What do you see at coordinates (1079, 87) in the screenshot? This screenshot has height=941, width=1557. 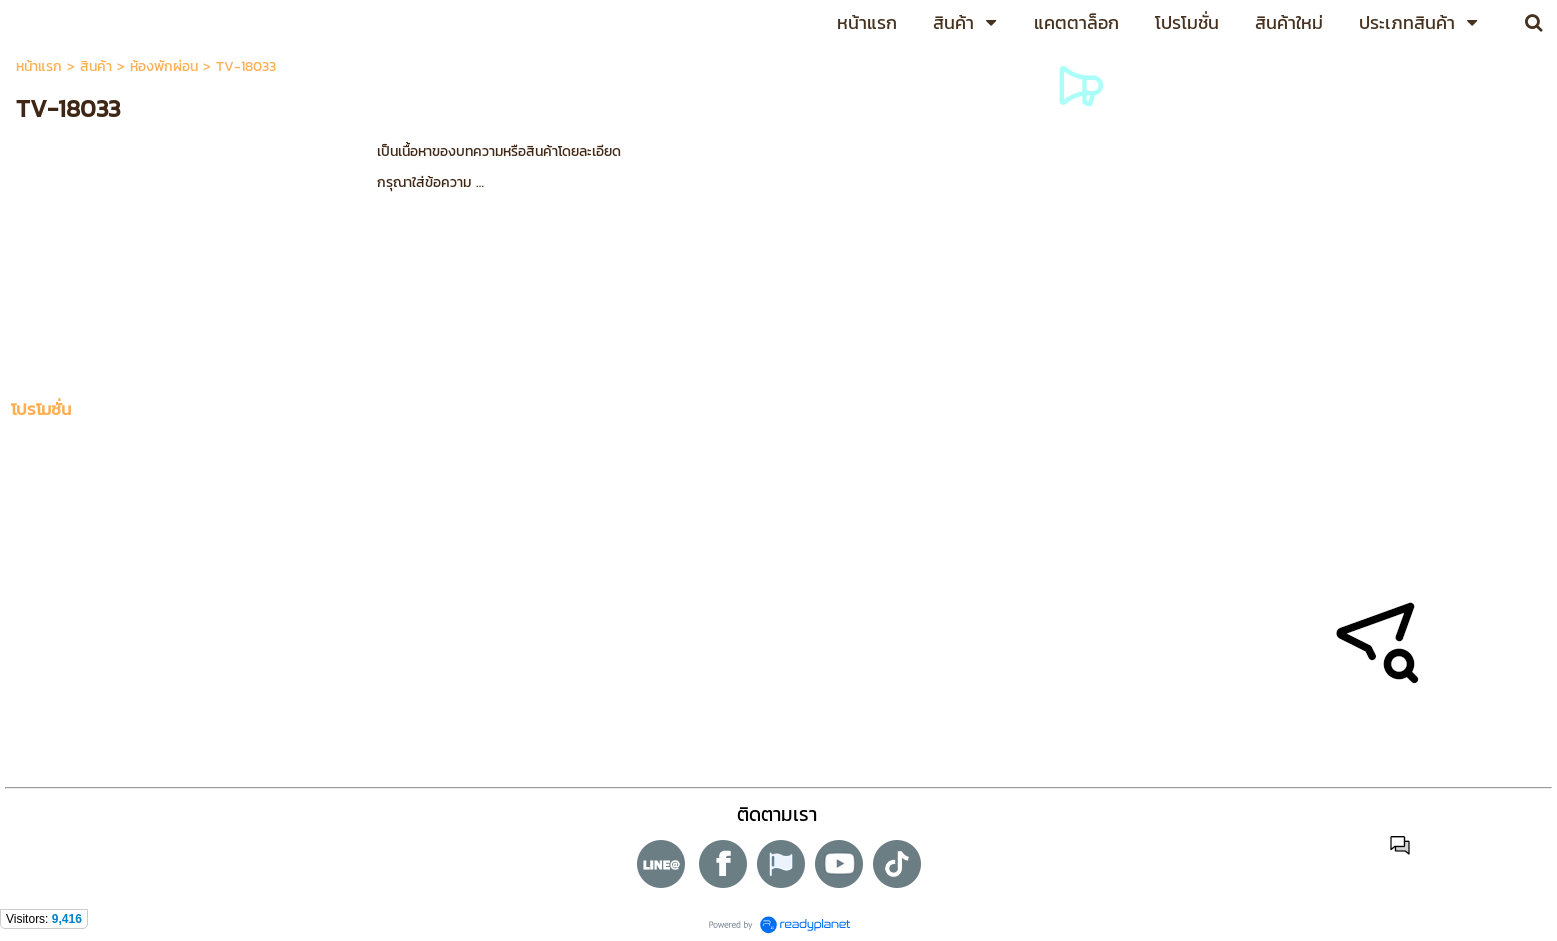 I see `make an announcement or broadcast` at bounding box center [1079, 87].